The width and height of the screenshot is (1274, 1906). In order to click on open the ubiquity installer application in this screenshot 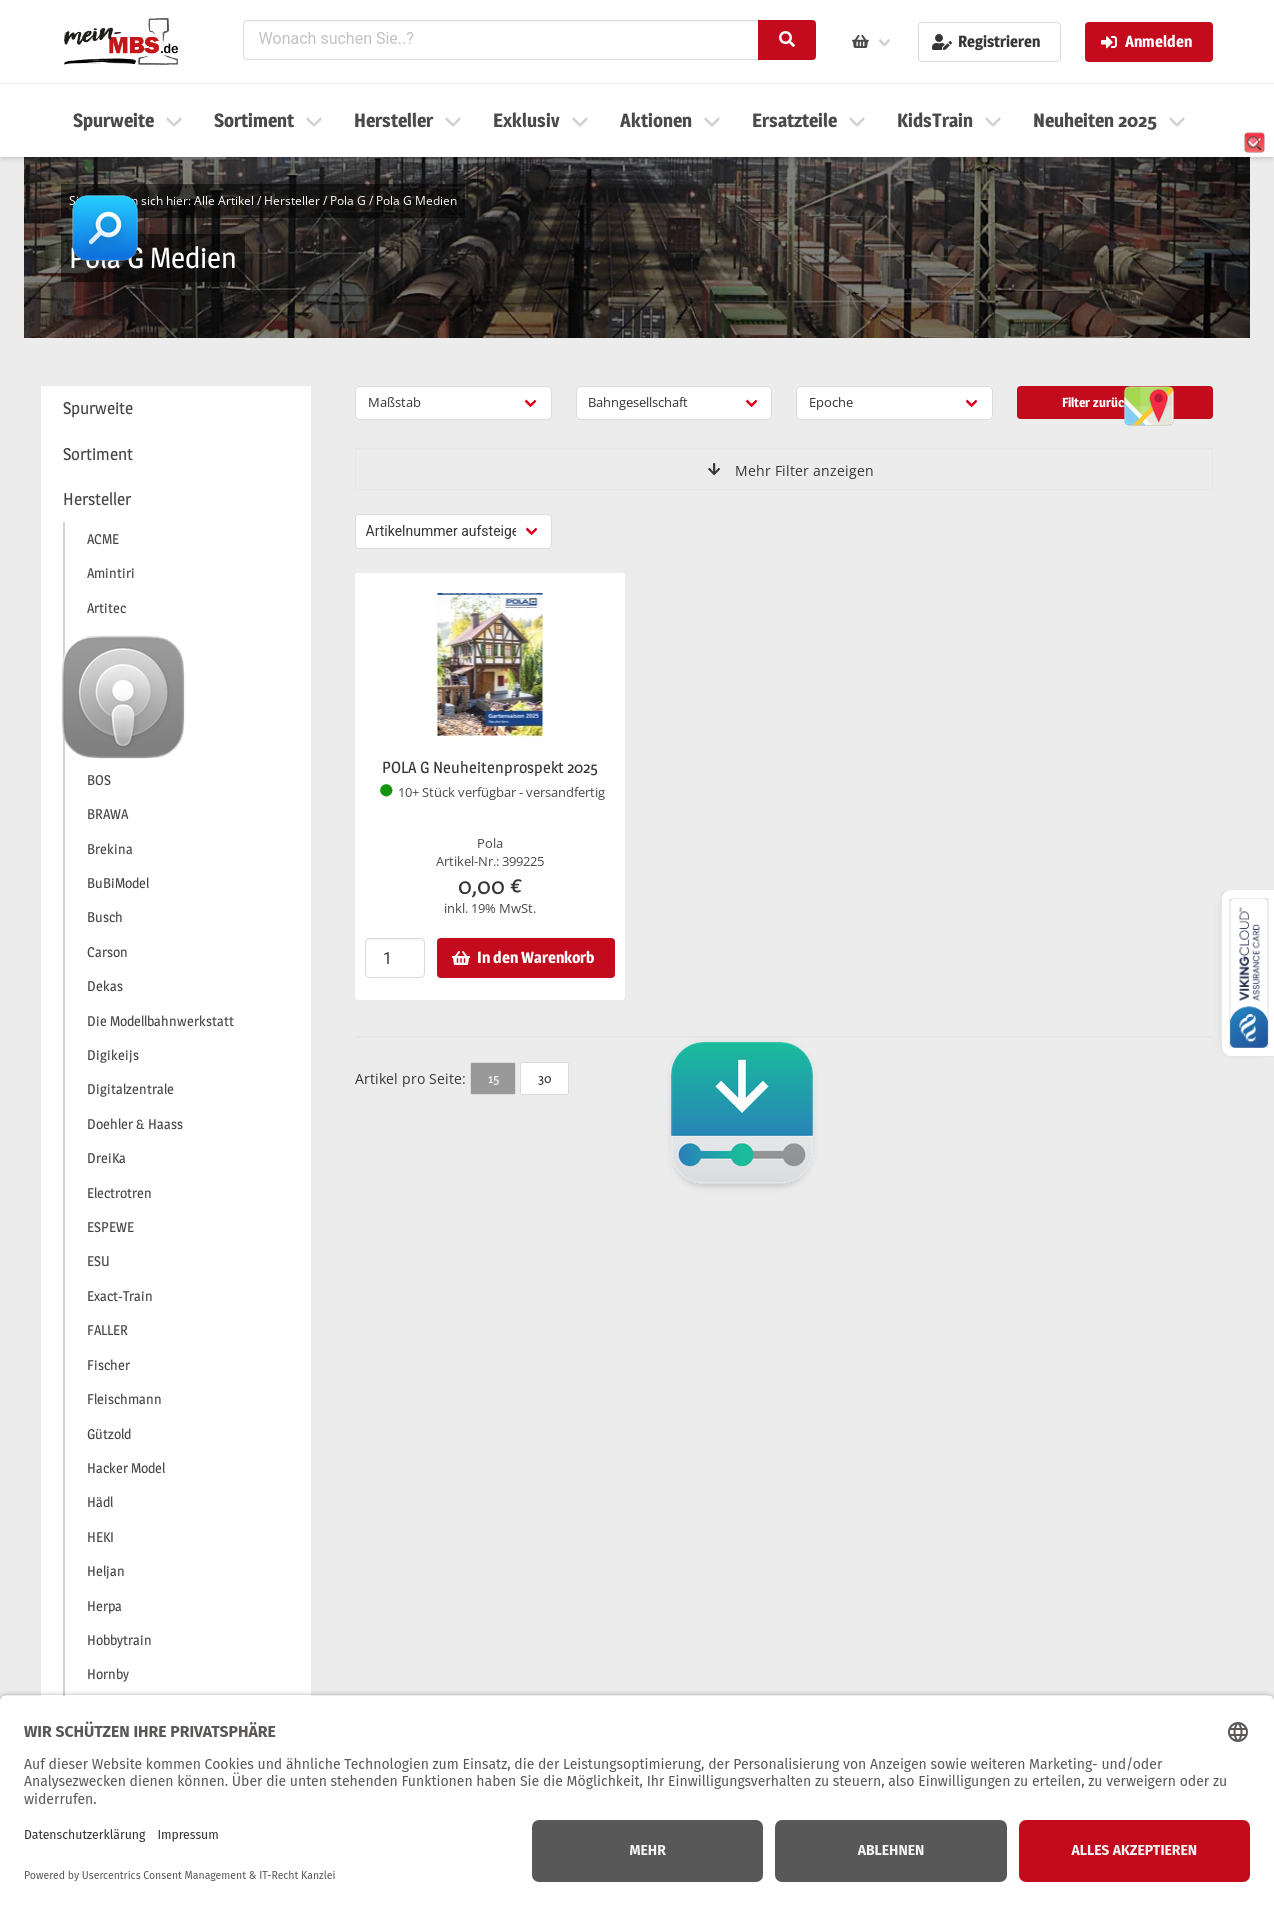, I will do `click(742, 1113)`.